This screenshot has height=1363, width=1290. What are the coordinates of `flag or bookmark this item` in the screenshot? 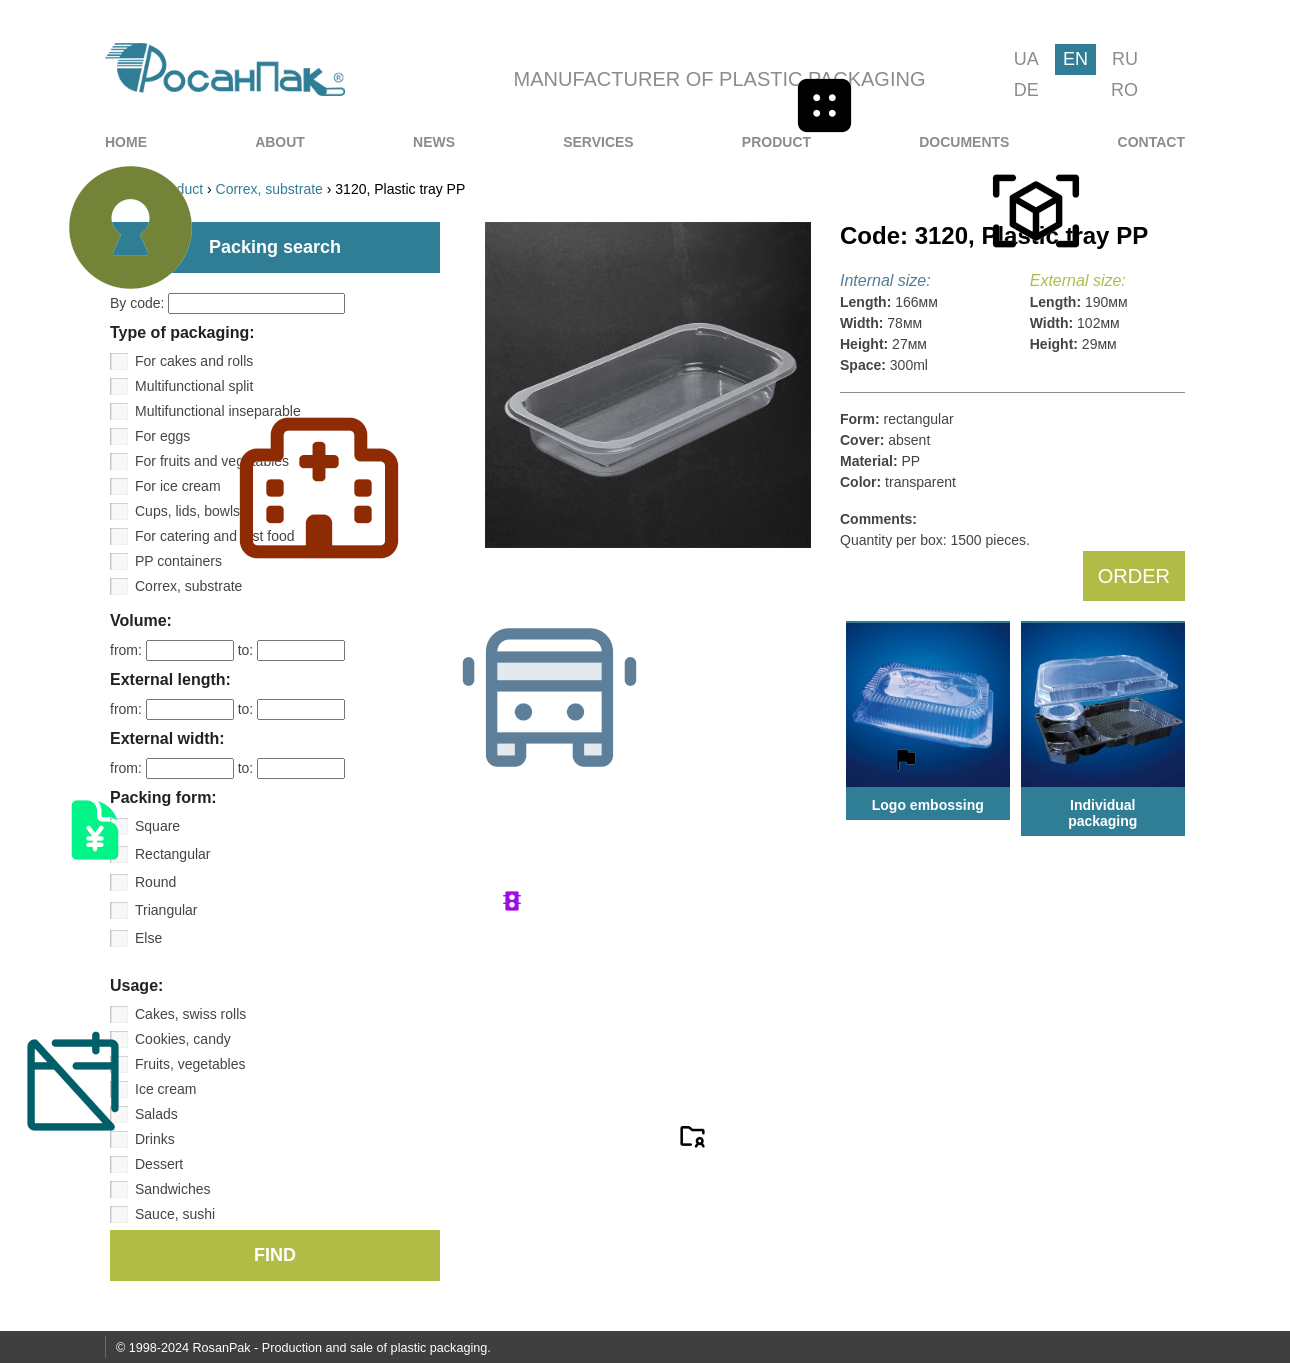 It's located at (905, 759).